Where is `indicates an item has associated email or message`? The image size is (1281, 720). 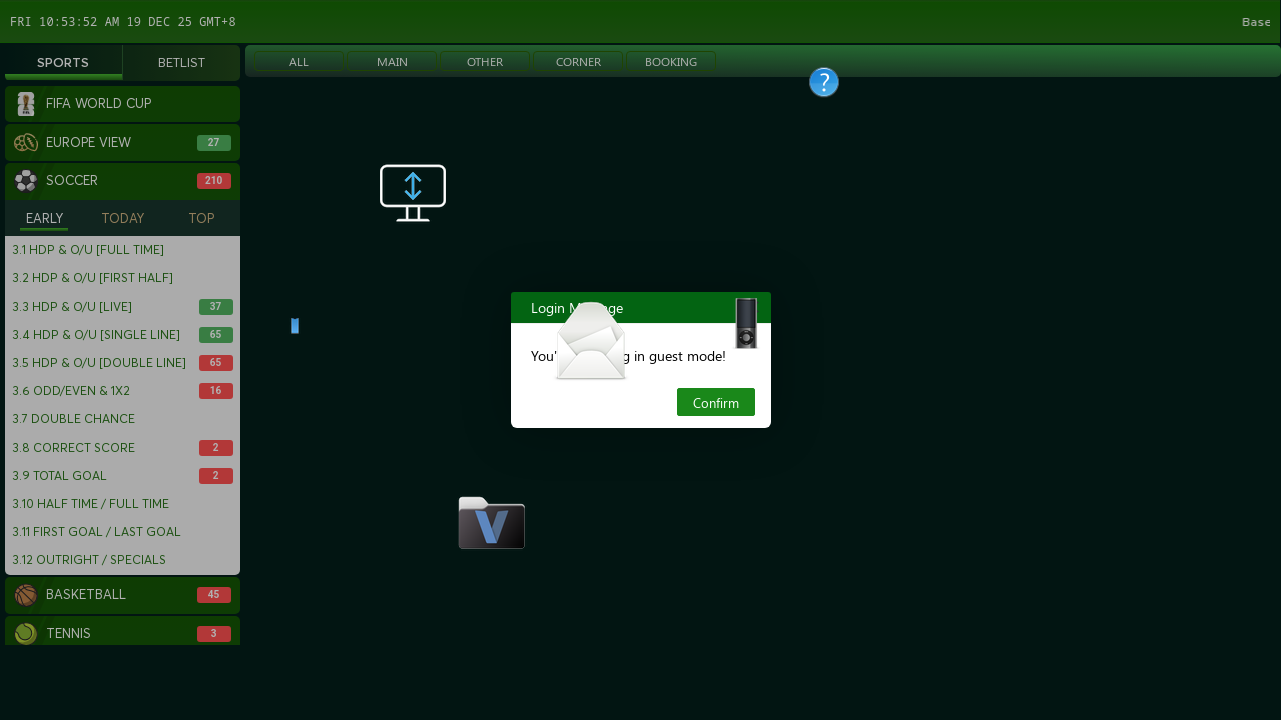 indicates an item has associated email or message is located at coordinates (591, 342).